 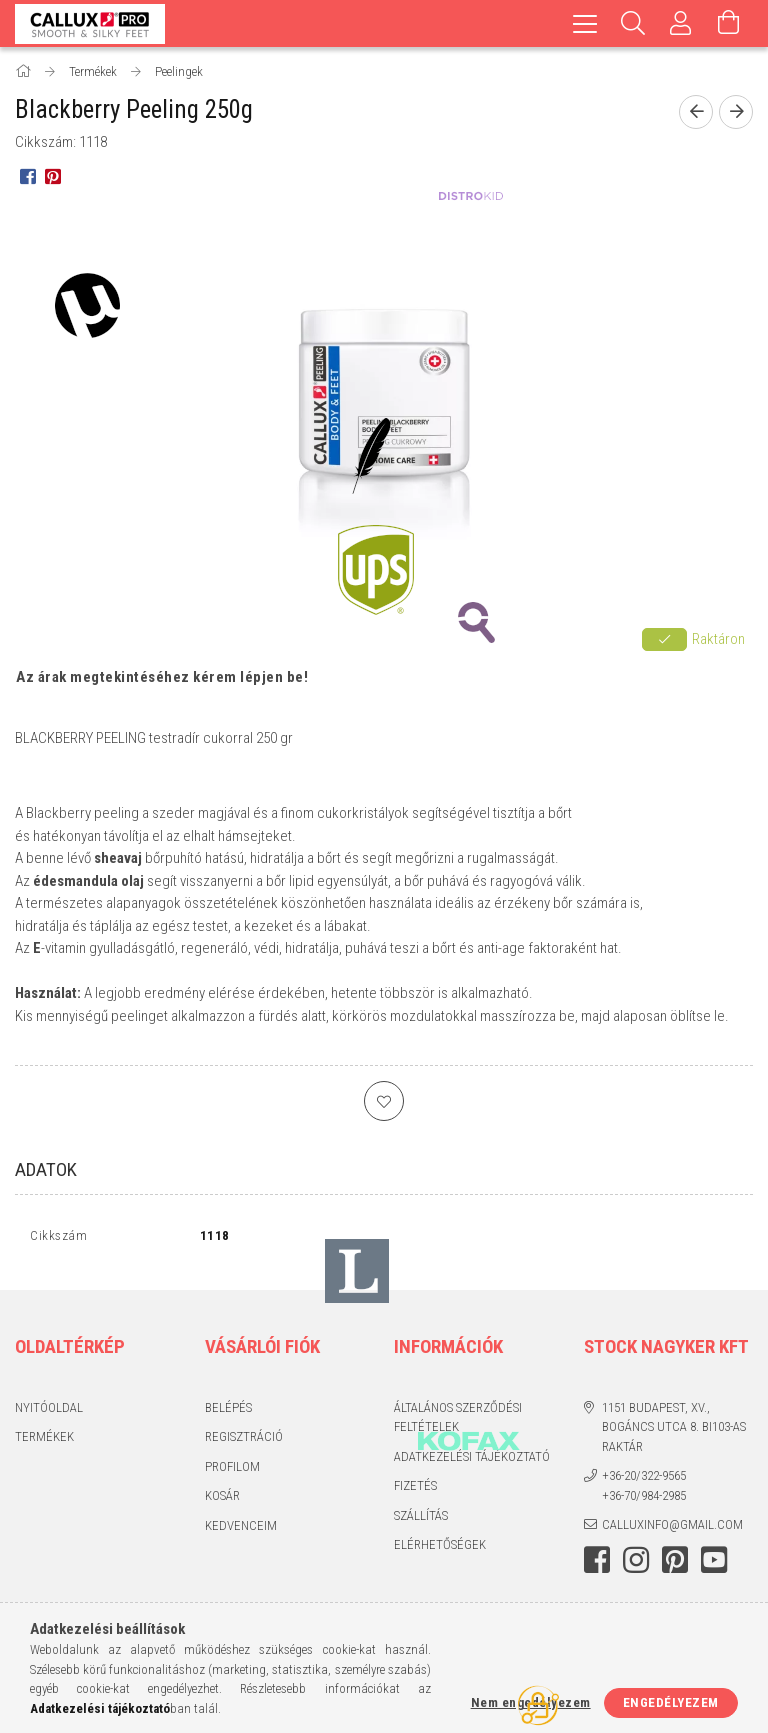 I want to click on visit the Lobsters link aggregation site, so click(x=357, y=1271).